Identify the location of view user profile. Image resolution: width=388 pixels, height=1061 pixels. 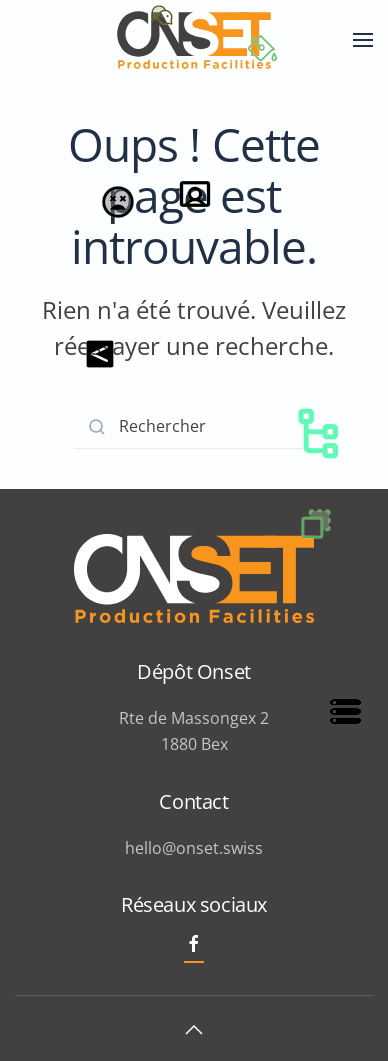
(195, 194).